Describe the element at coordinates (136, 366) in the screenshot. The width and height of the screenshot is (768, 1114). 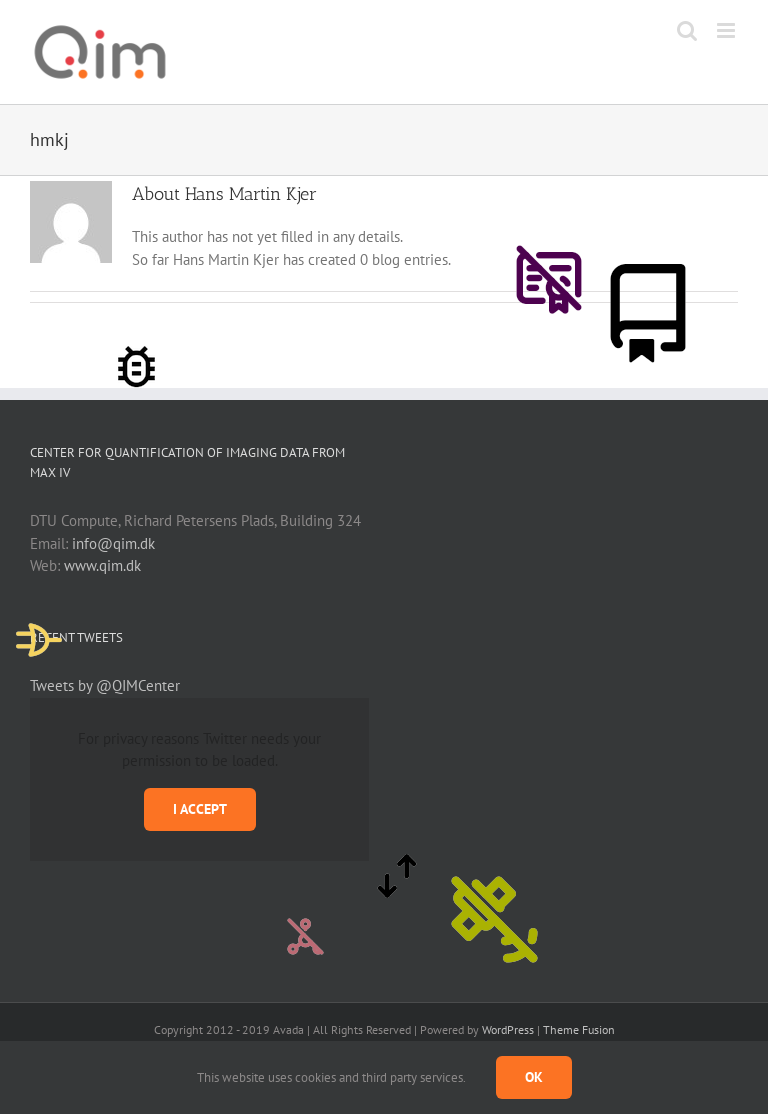
I see `report a bug or issue` at that location.